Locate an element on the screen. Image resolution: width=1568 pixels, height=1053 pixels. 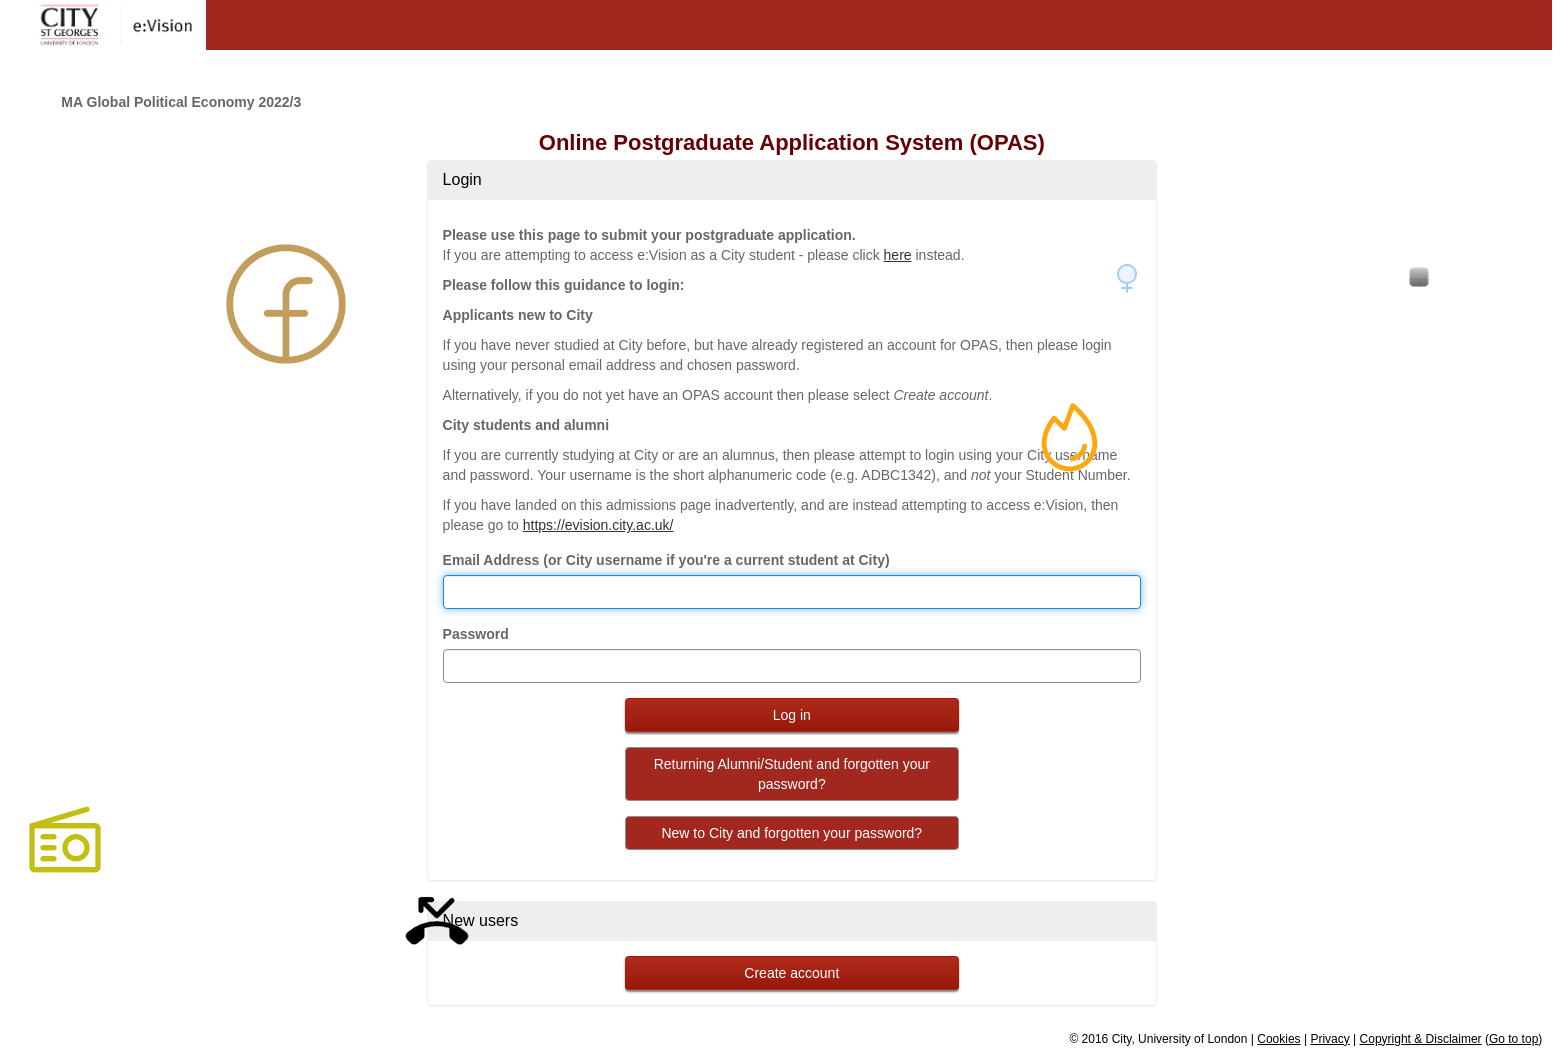
indicates trending or popular content is located at coordinates (1069, 438).